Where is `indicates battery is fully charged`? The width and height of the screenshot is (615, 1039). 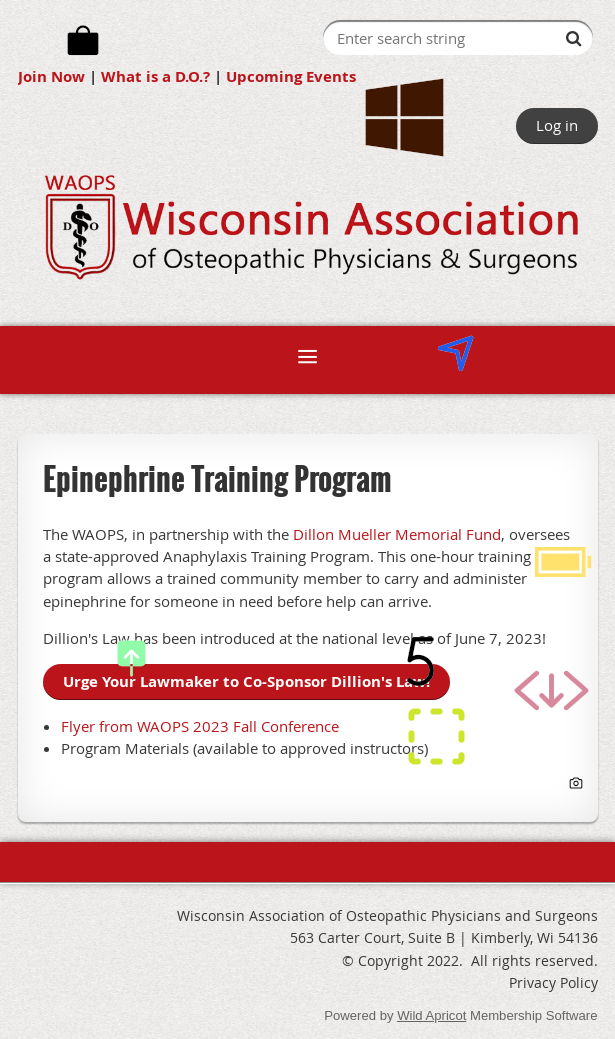
indicates battery is fully charged is located at coordinates (563, 562).